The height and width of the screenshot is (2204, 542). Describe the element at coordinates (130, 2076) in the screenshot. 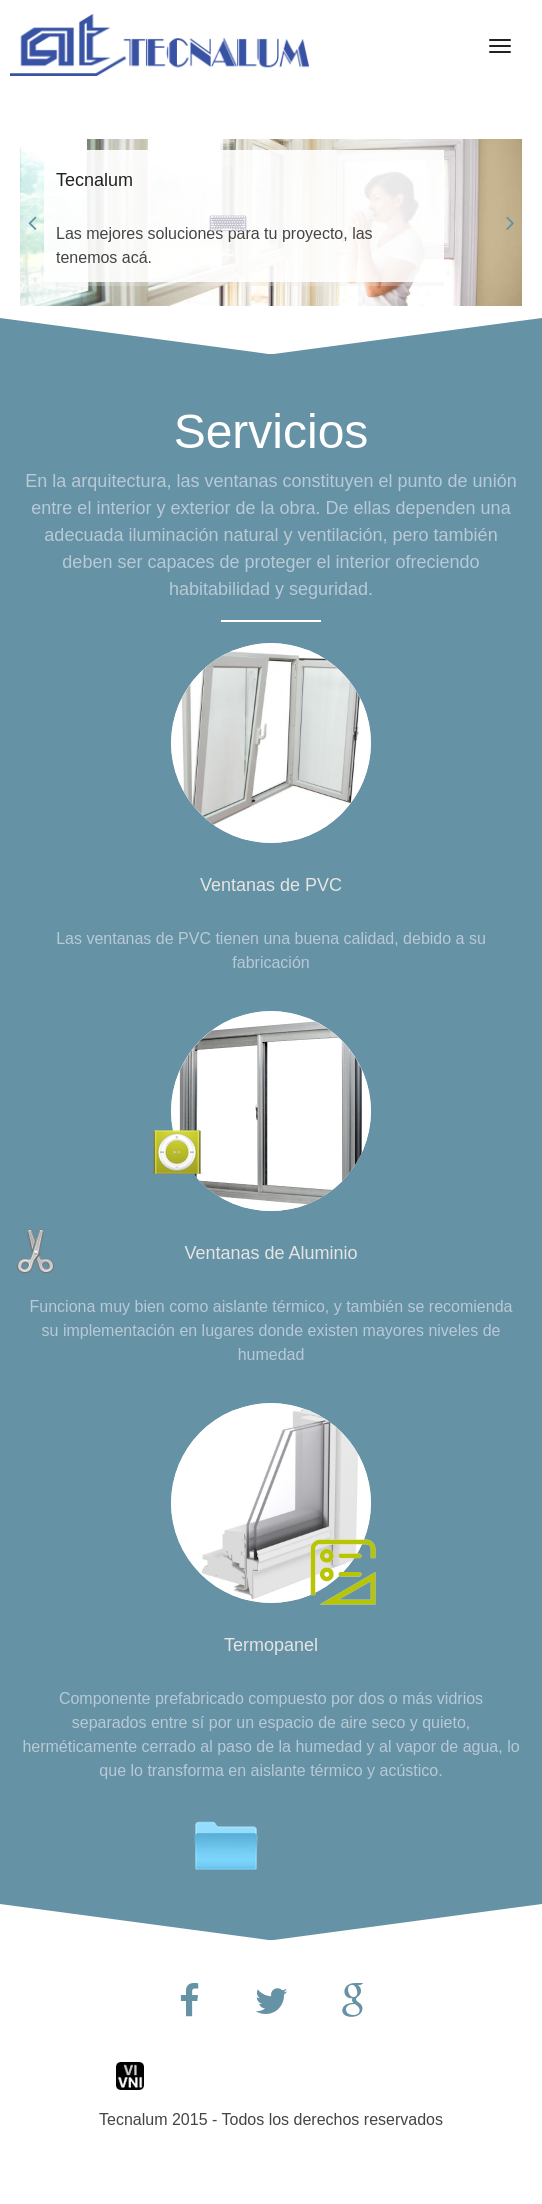

I see `switch to vietnamese keyboard input (vni encoding)` at that location.